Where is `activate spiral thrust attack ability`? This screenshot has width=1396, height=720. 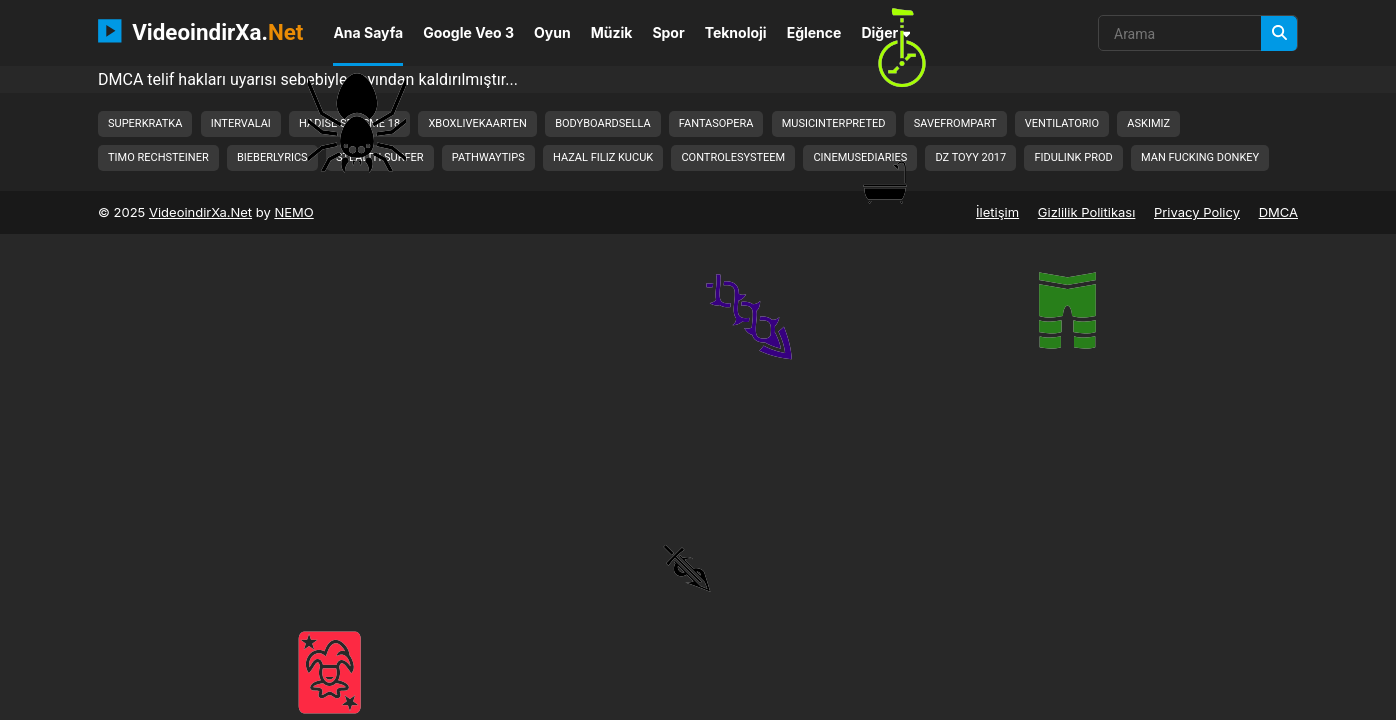
activate spiral thrust attack ability is located at coordinates (687, 568).